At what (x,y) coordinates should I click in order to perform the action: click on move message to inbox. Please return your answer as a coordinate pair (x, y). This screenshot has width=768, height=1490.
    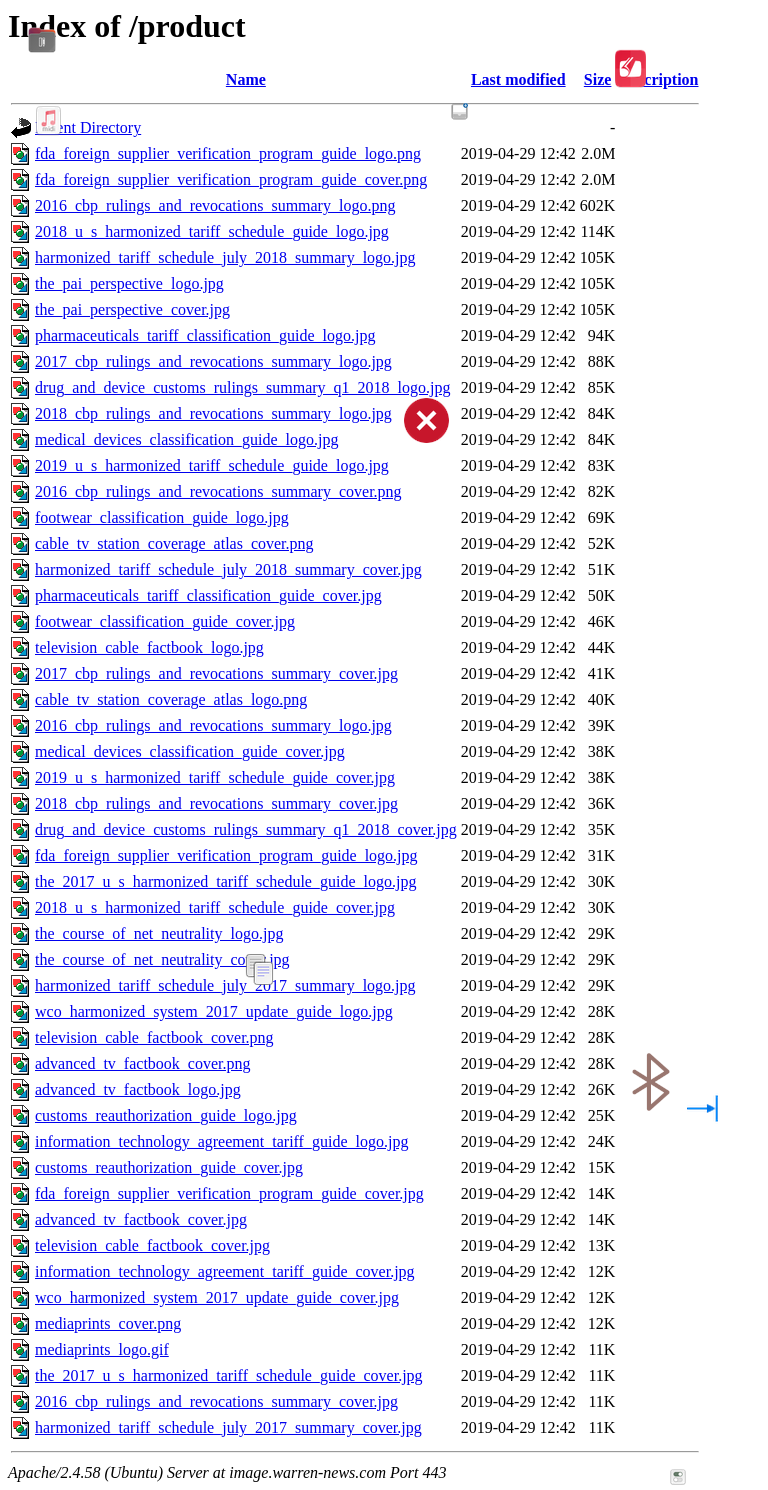
    Looking at the image, I should click on (459, 111).